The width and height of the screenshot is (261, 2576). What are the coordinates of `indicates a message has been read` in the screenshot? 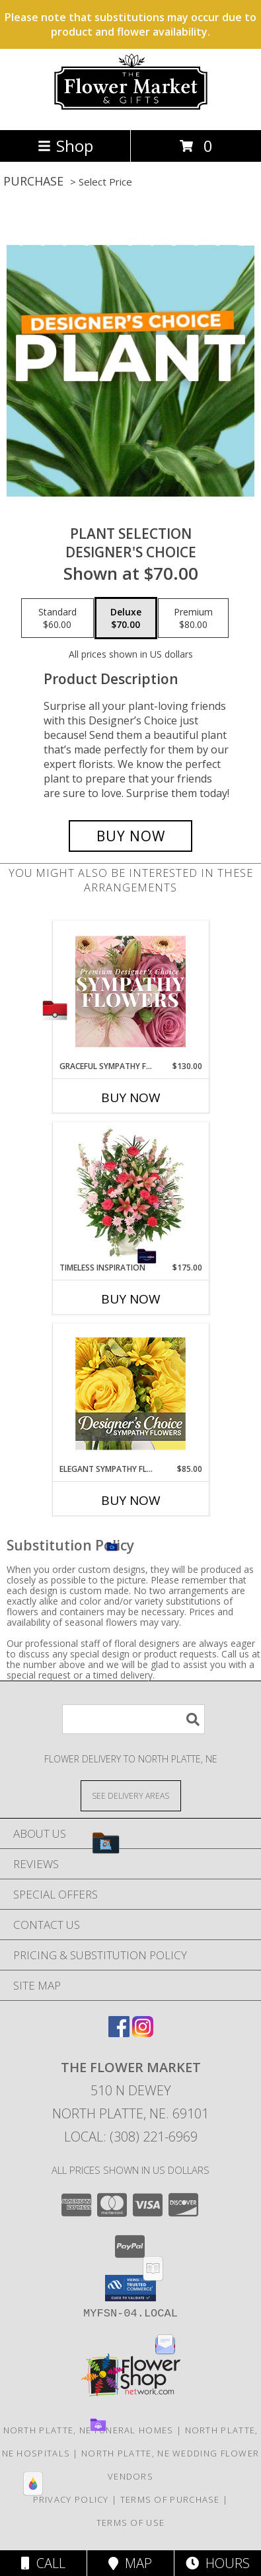 It's located at (165, 2345).